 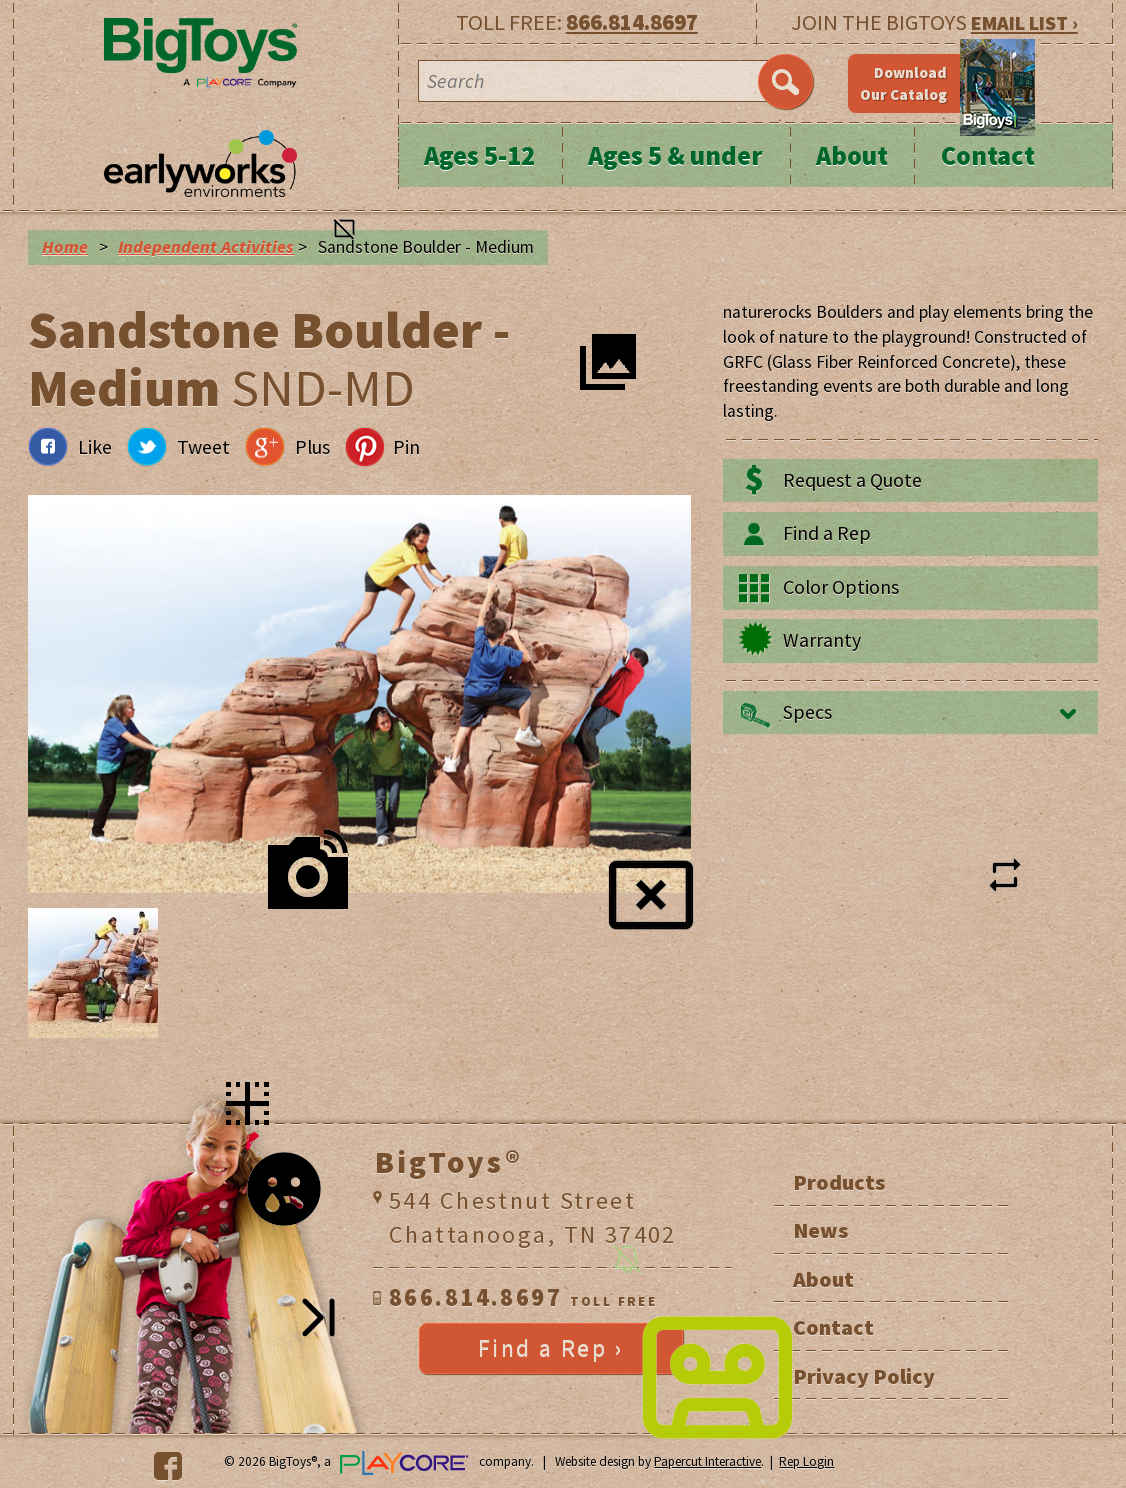 I want to click on skip to the end of a playlist or track, so click(x=318, y=1317).